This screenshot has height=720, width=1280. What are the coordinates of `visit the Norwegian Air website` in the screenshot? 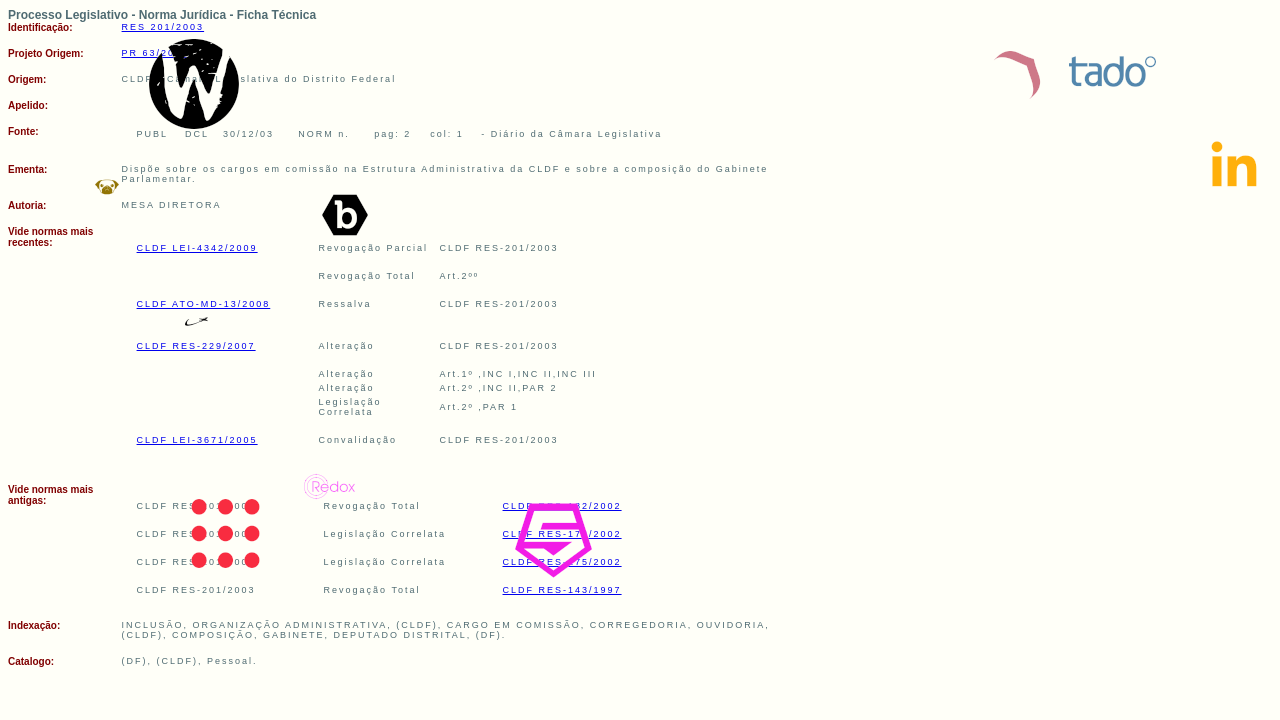 It's located at (196, 321).